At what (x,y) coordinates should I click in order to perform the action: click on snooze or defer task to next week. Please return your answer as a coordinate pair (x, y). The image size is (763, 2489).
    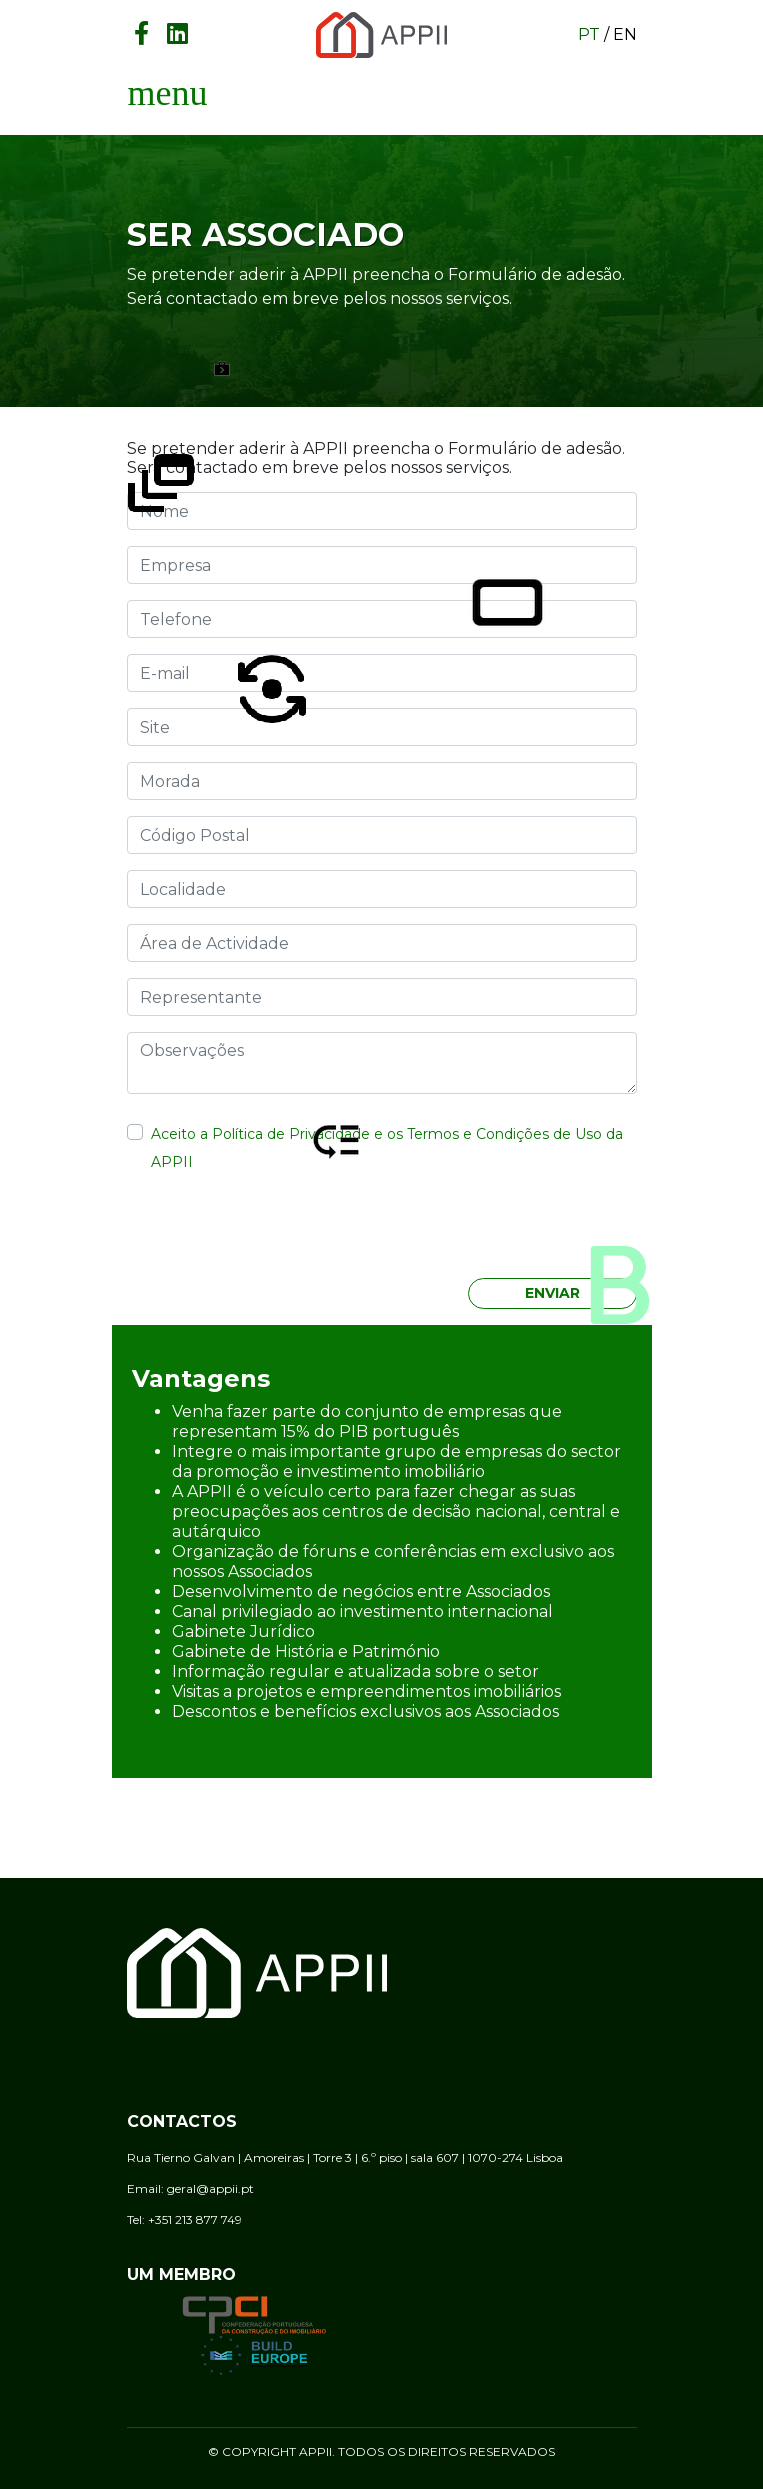
    Looking at the image, I should click on (222, 368).